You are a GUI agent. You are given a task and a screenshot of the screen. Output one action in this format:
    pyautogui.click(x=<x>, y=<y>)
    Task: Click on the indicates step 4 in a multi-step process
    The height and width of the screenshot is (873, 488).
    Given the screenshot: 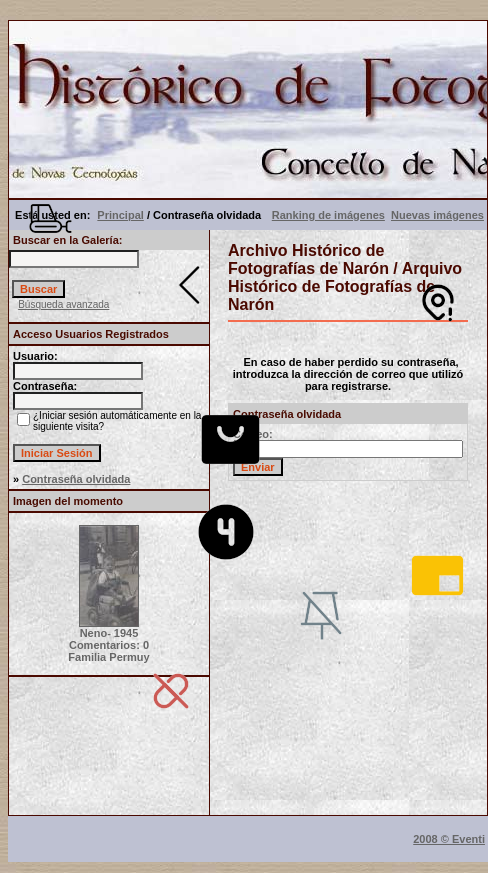 What is the action you would take?
    pyautogui.click(x=226, y=532)
    